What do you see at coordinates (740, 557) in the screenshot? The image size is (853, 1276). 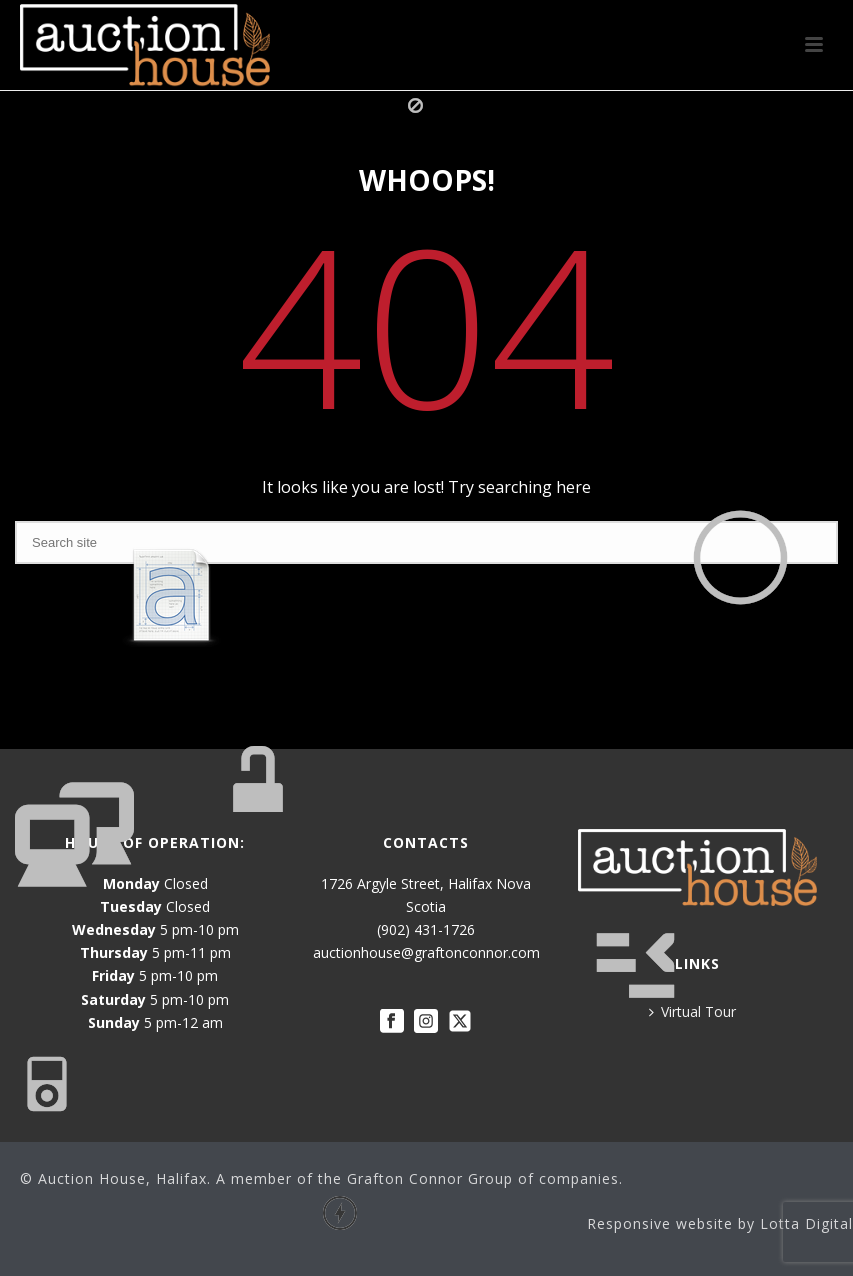 I see `unselected radio button option` at bounding box center [740, 557].